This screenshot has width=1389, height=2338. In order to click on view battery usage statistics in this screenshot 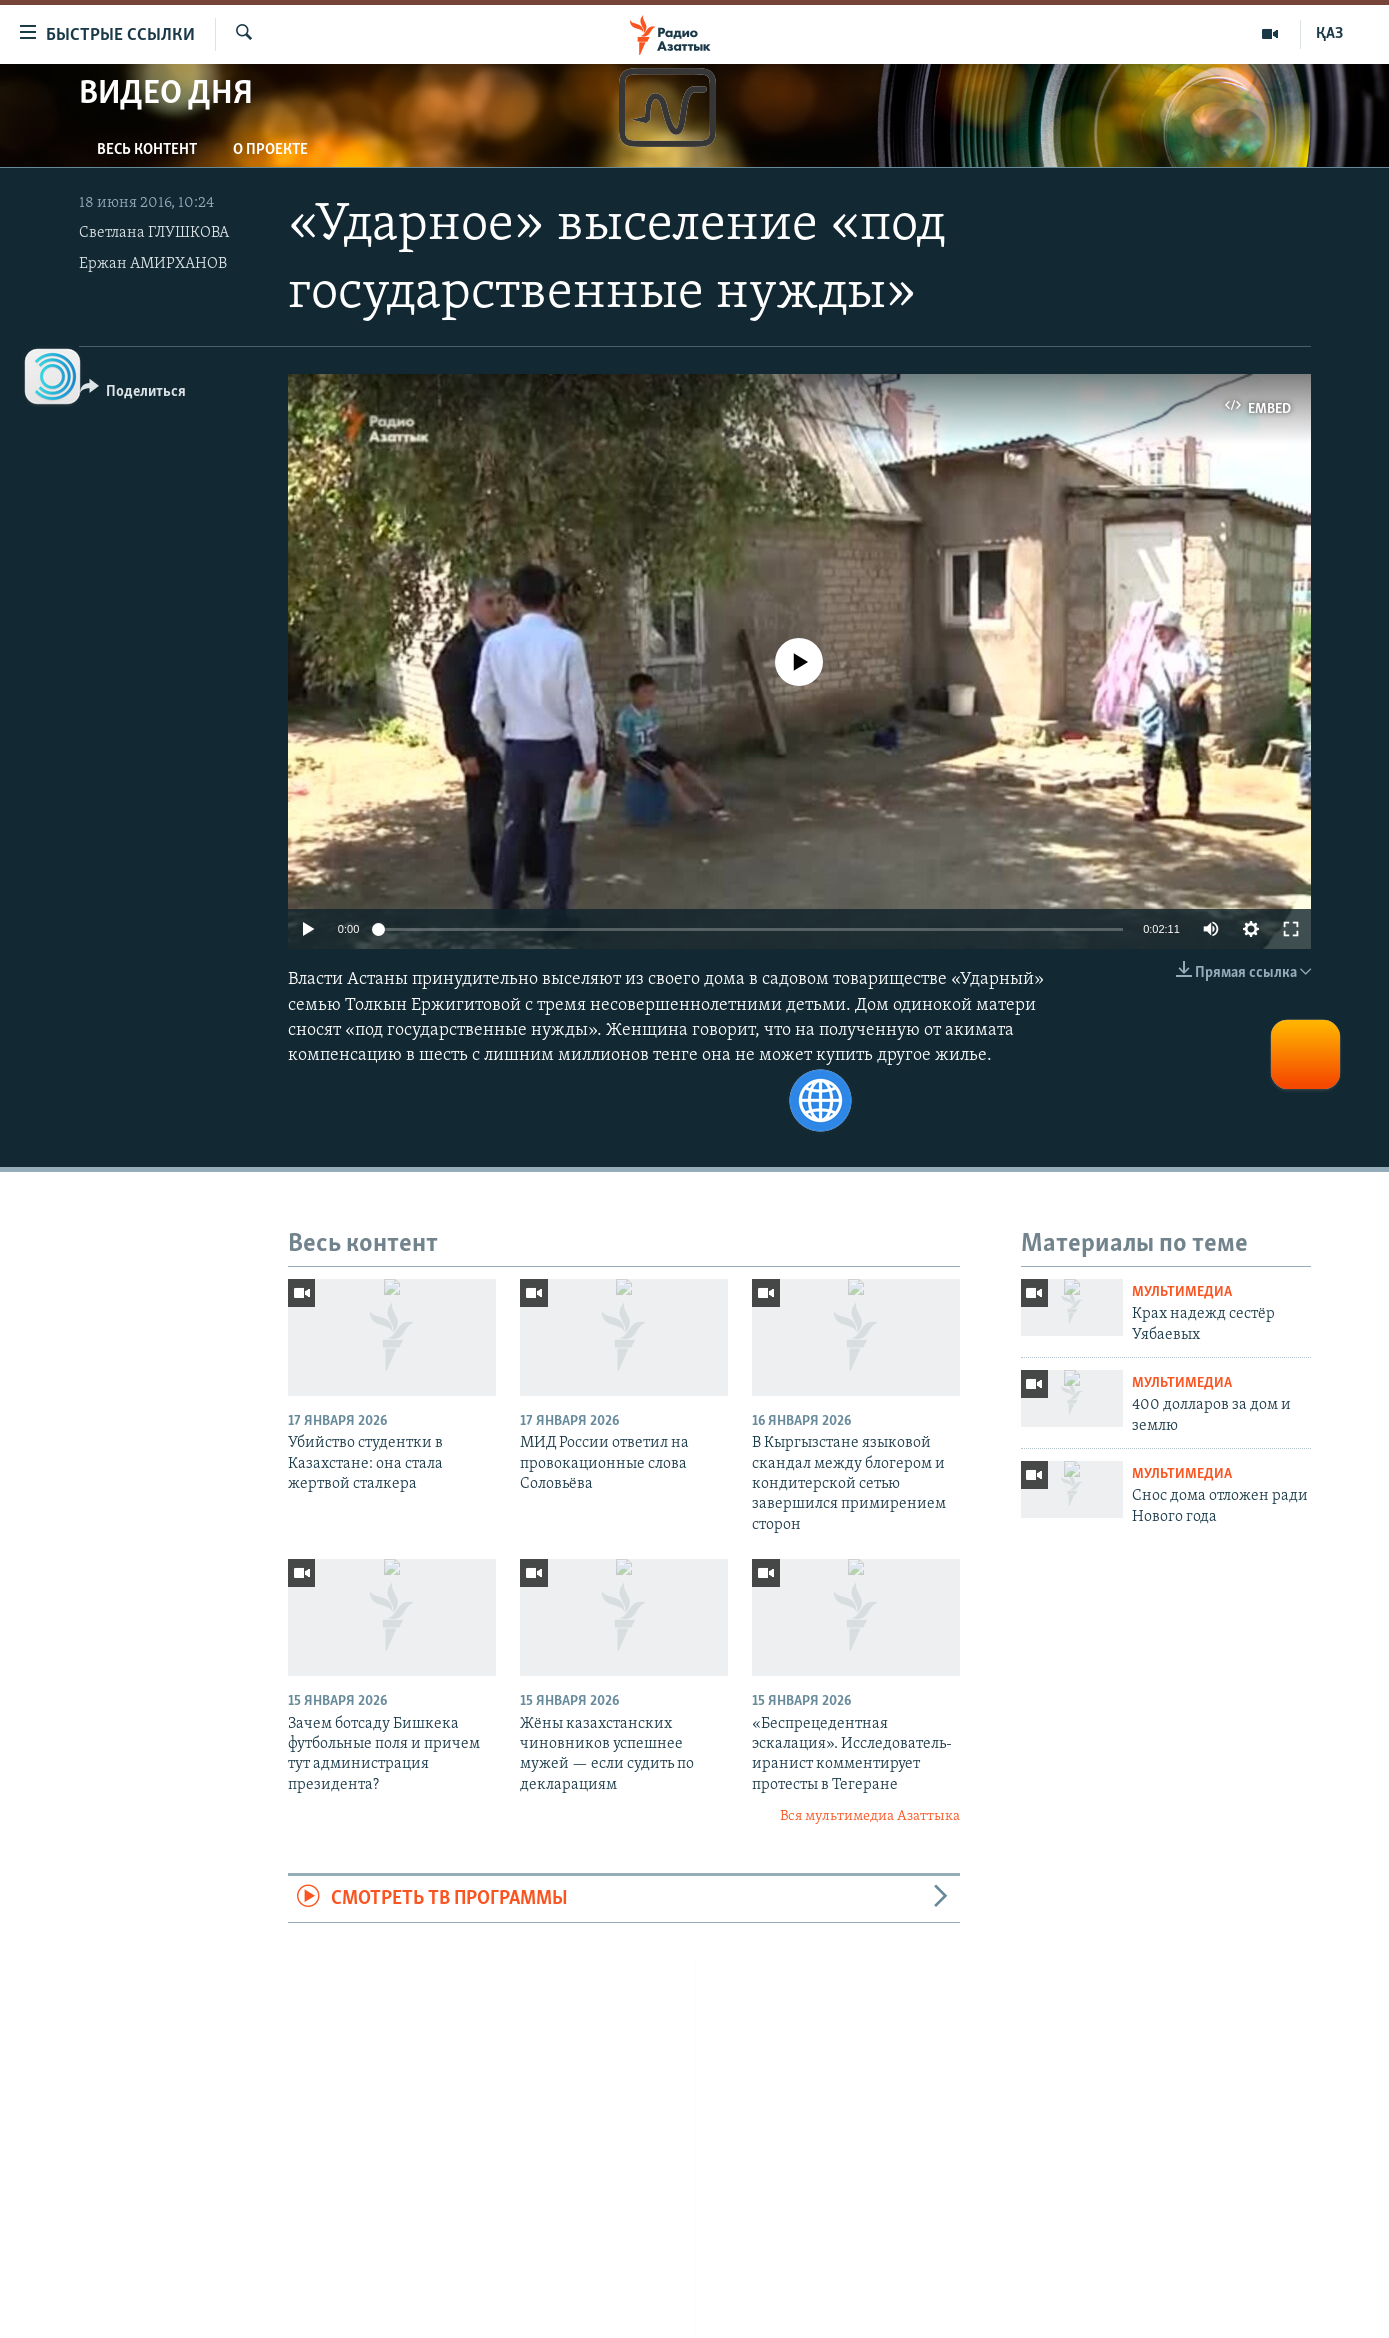, I will do `click(667, 104)`.